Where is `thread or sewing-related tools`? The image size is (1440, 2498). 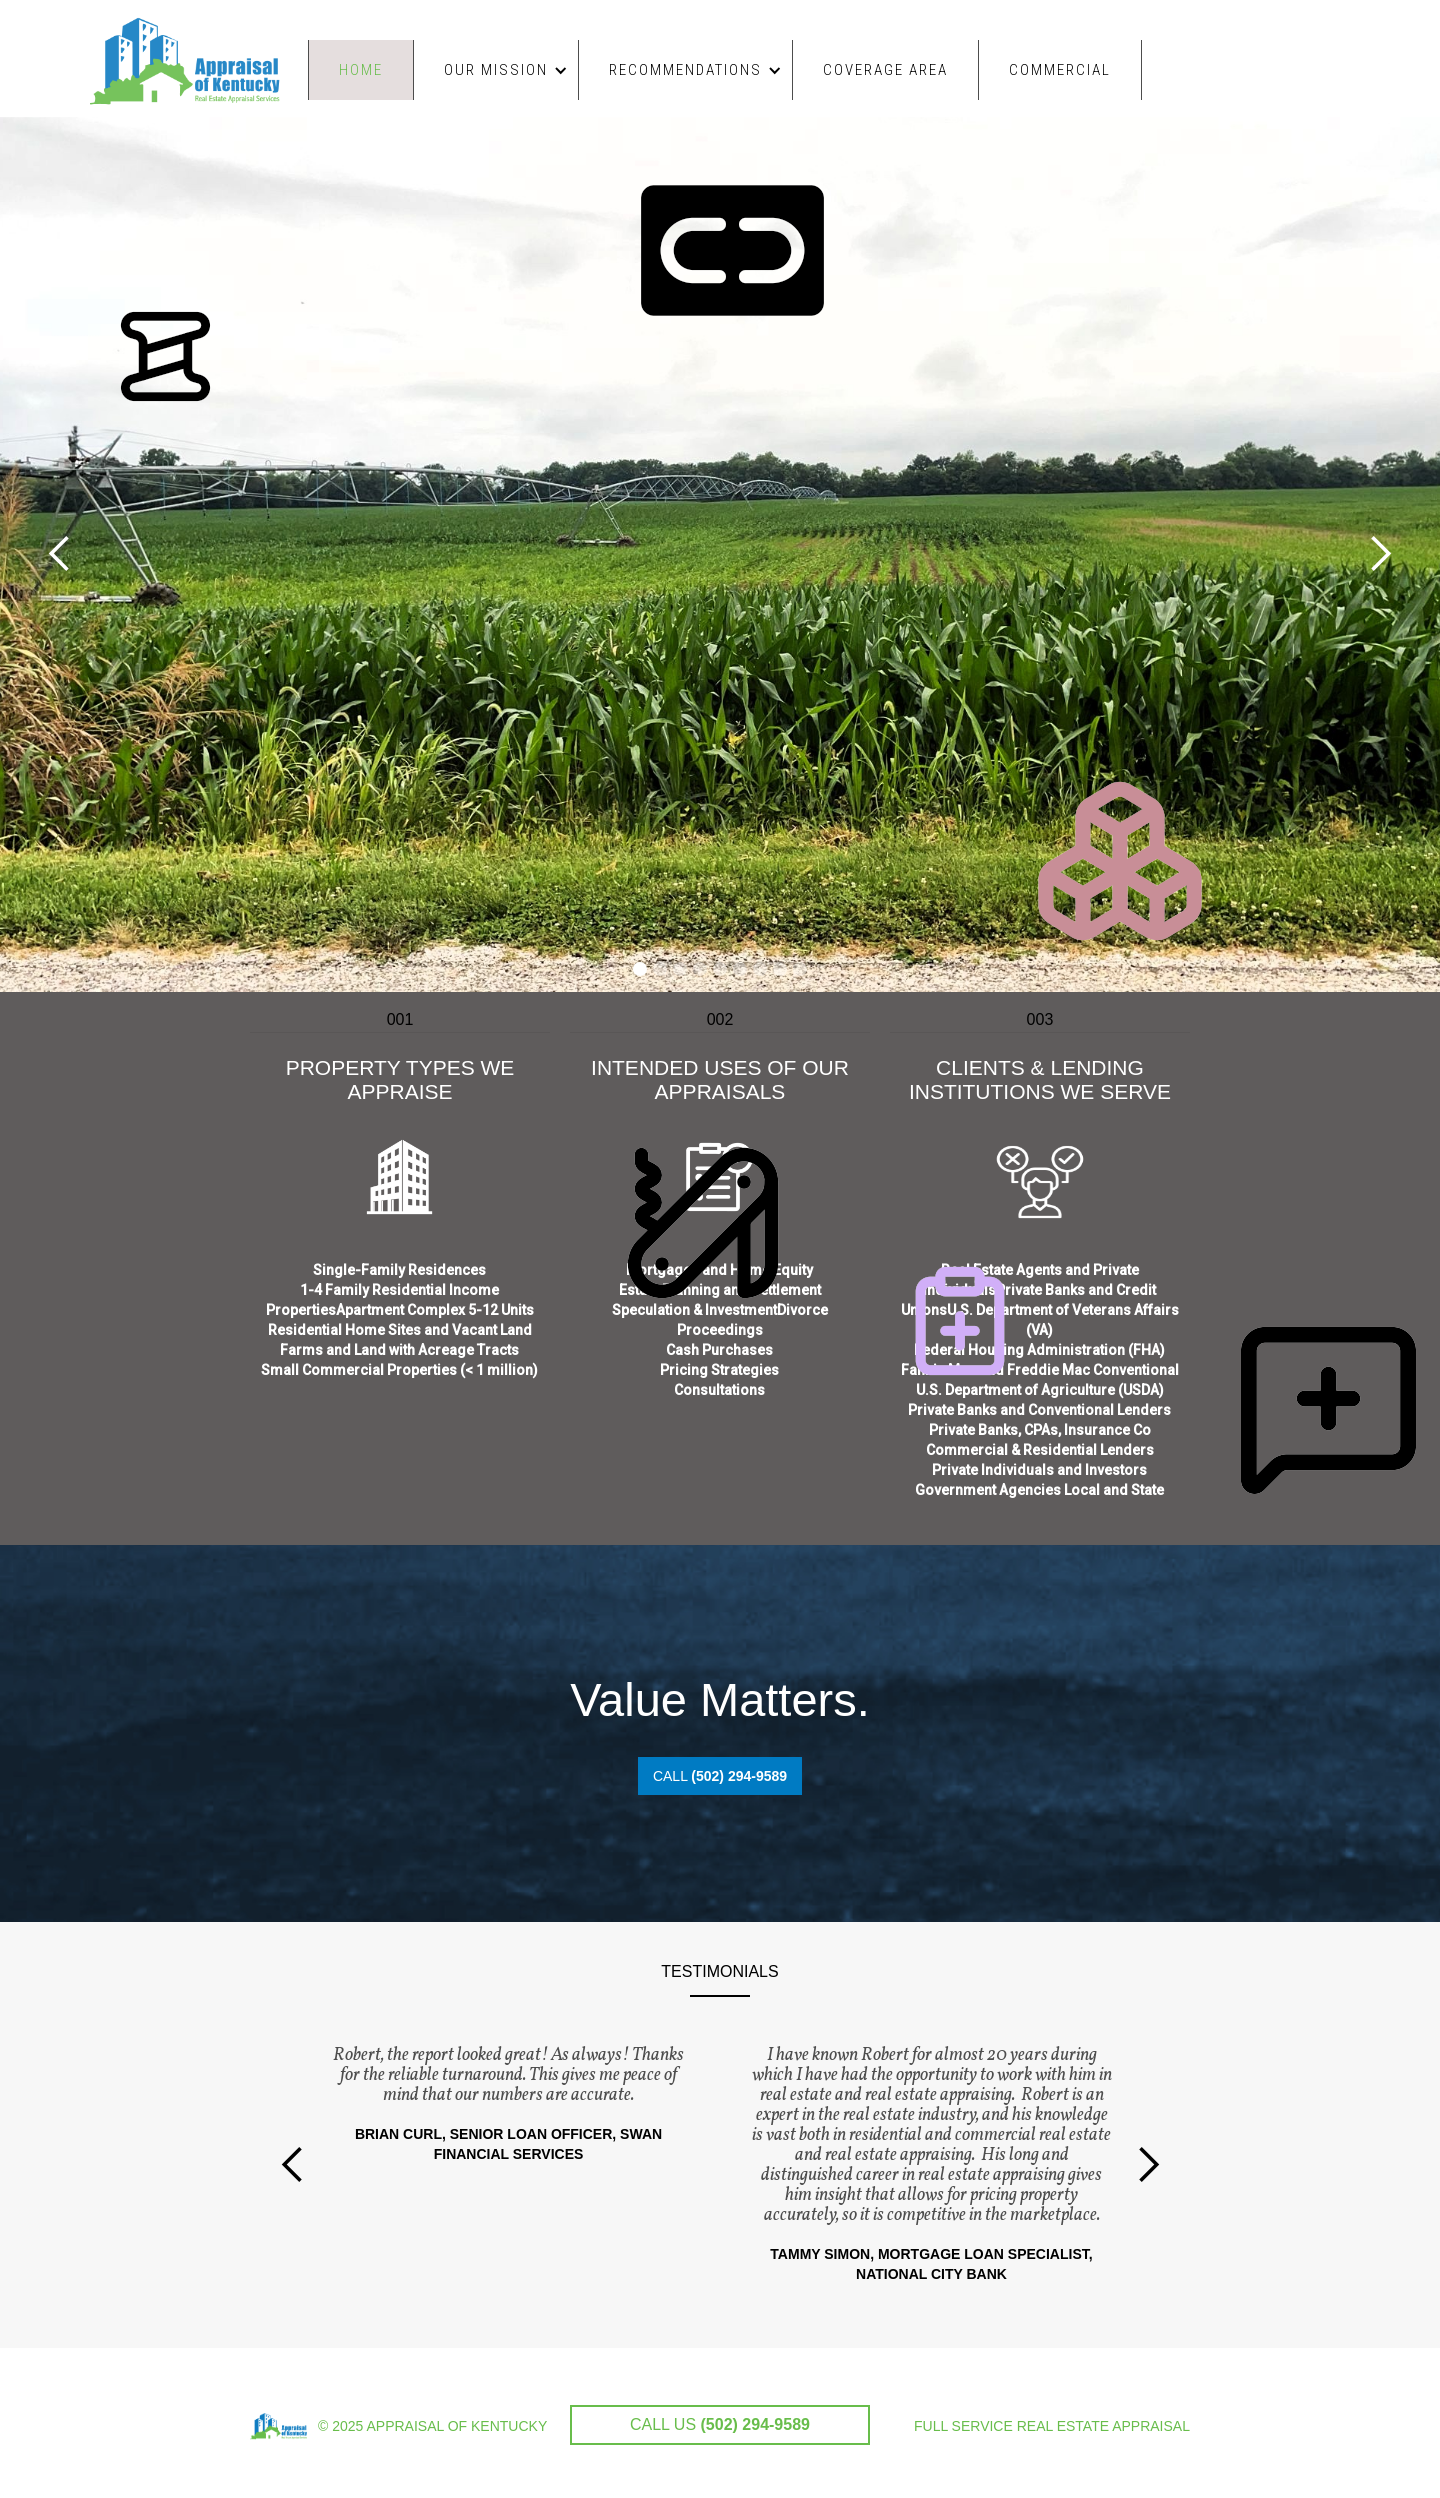
thread or sewing-related tools is located at coordinates (165, 356).